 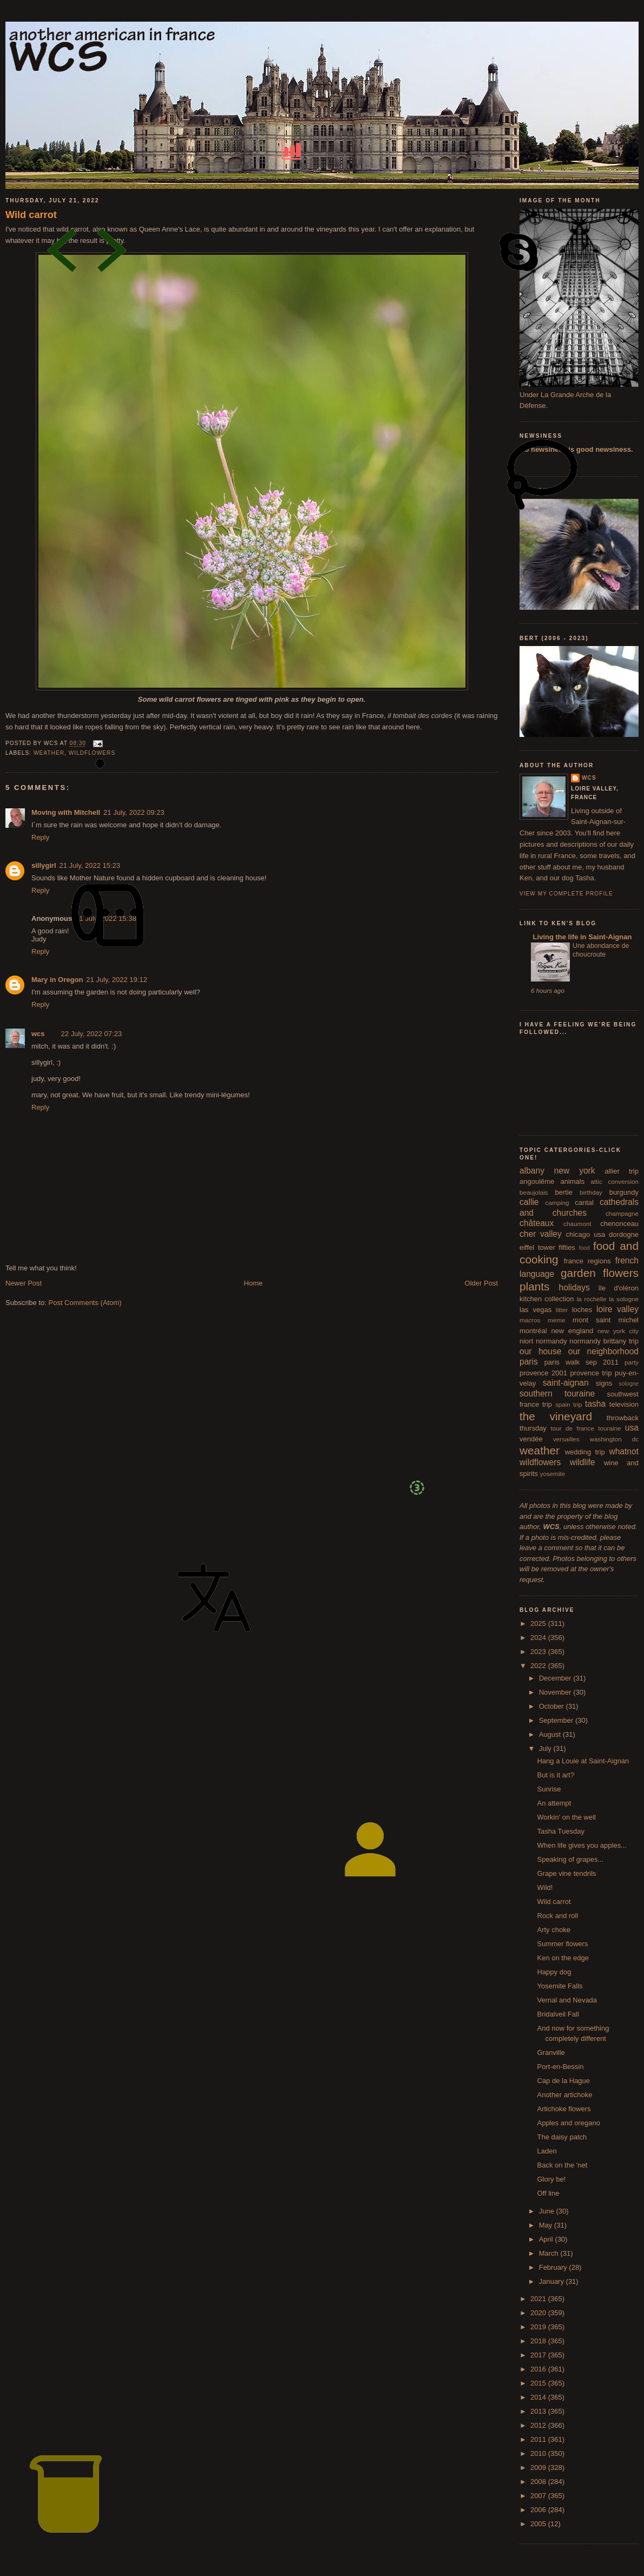 I want to click on open Skype app, so click(x=518, y=252).